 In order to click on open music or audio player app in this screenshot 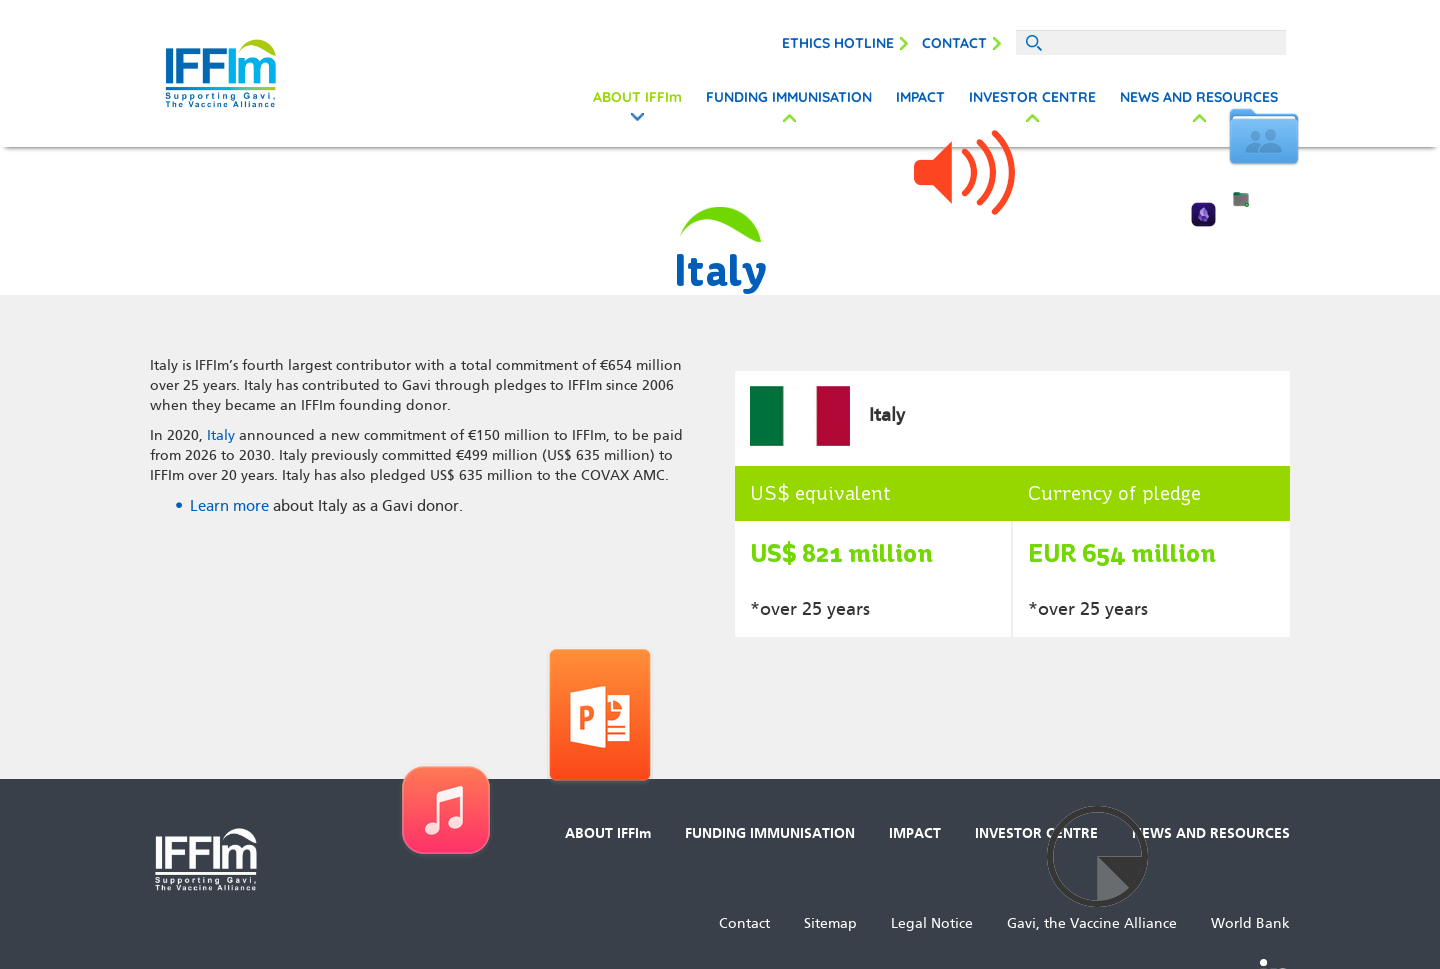, I will do `click(446, 810)`.